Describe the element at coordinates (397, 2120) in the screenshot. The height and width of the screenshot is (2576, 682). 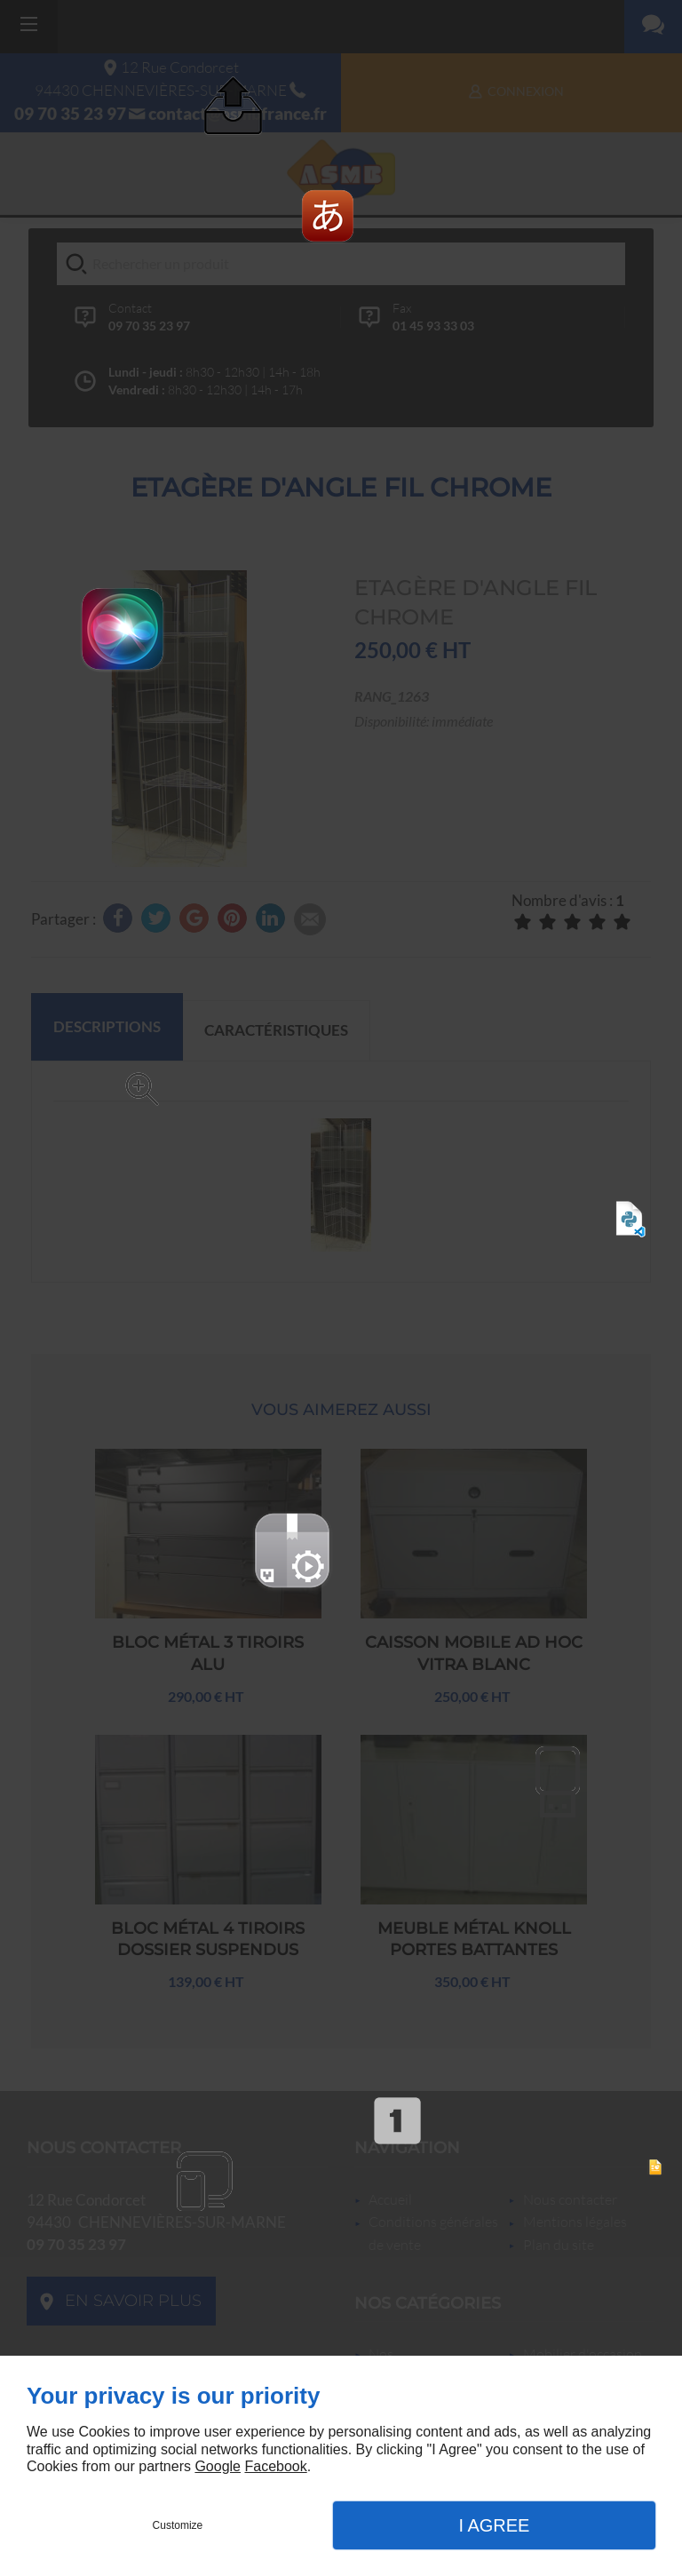
I see `reset zoom to 100% or original size` at that location.